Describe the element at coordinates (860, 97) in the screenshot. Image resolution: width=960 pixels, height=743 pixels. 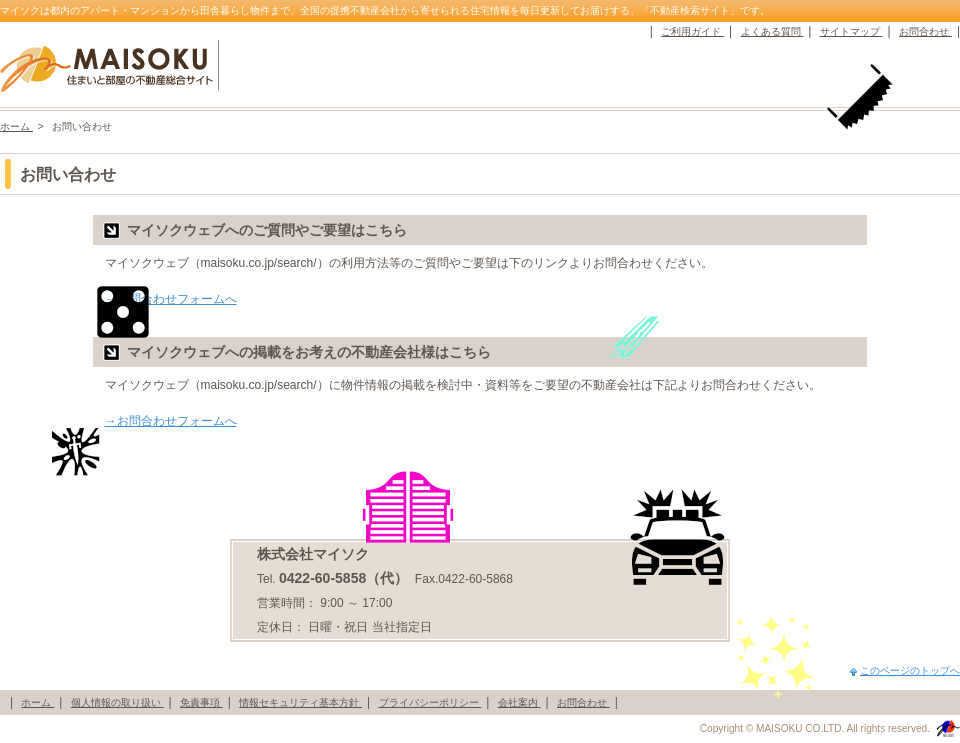
I see `access woodworking or crafting tools` at that location.